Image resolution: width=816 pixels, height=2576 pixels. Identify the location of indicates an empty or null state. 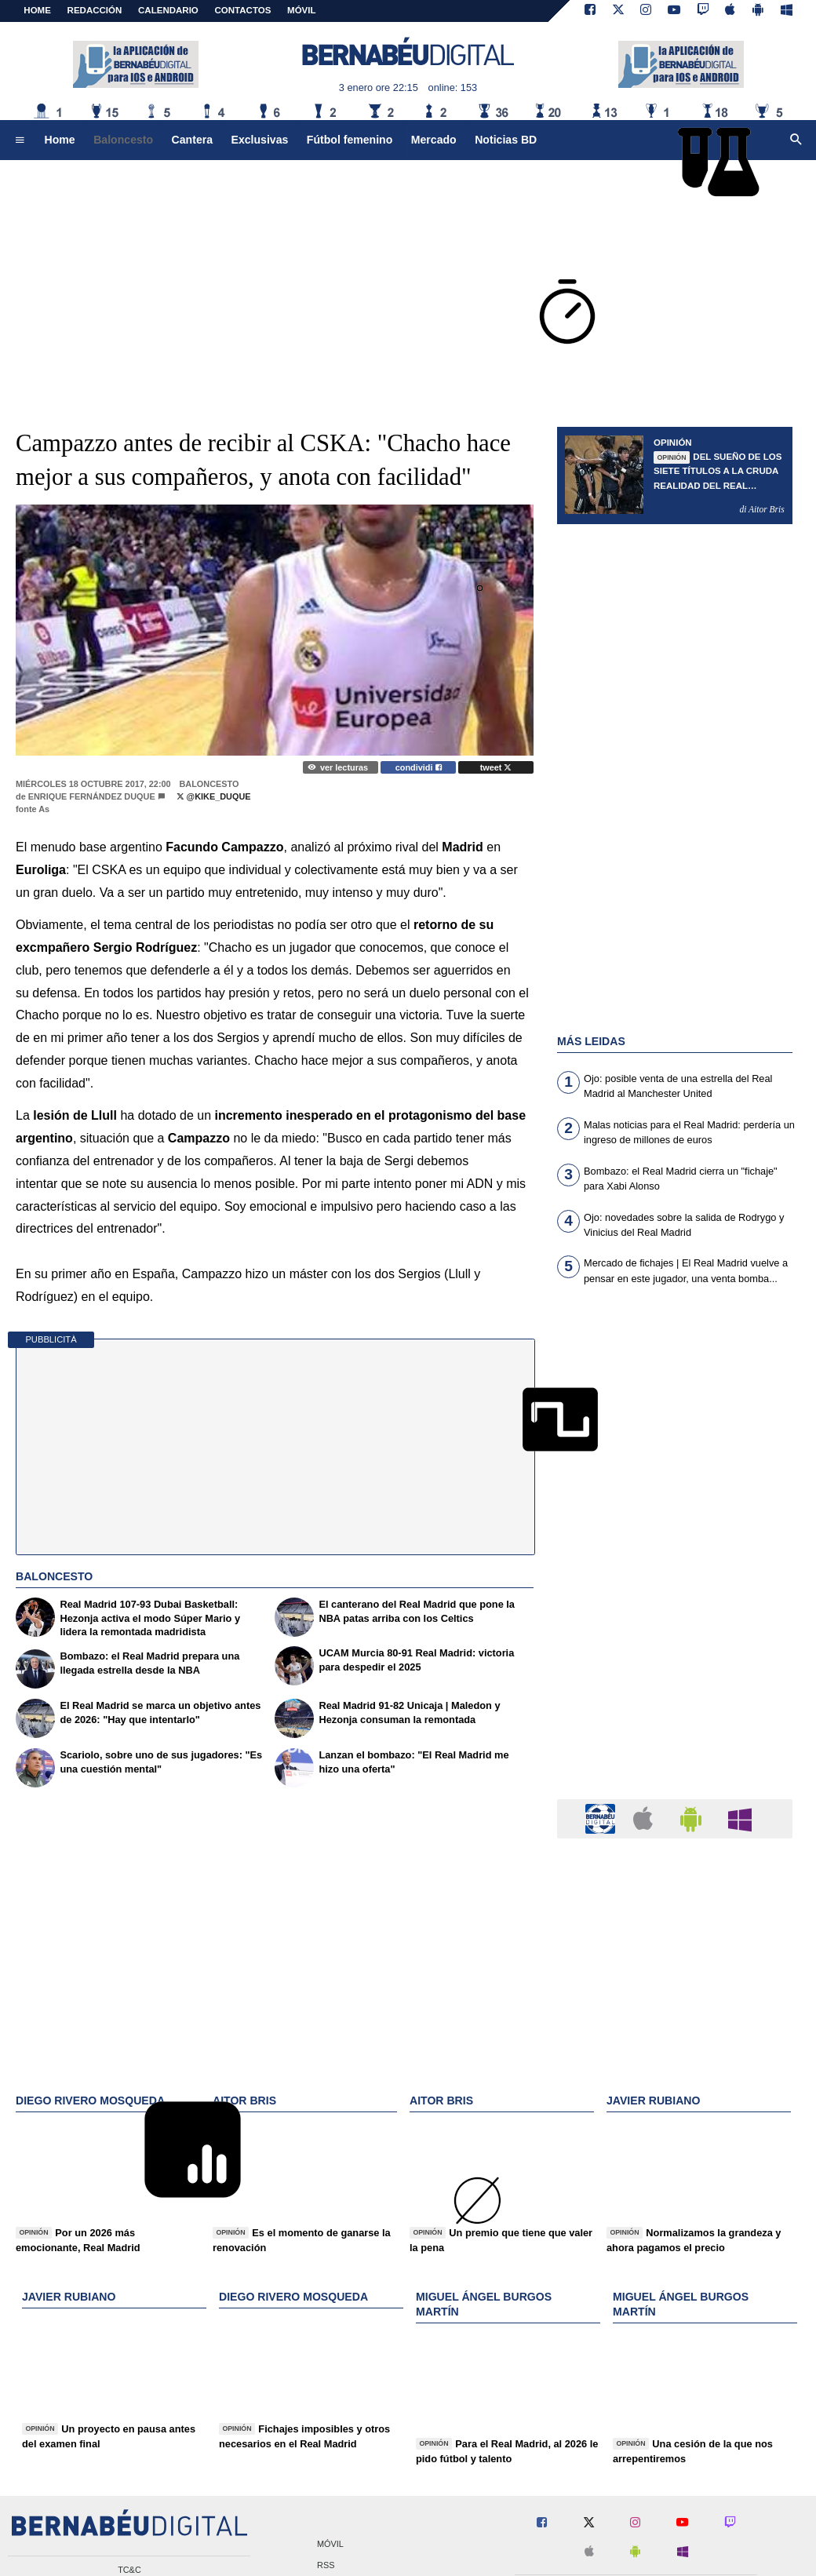
(477, 2200).